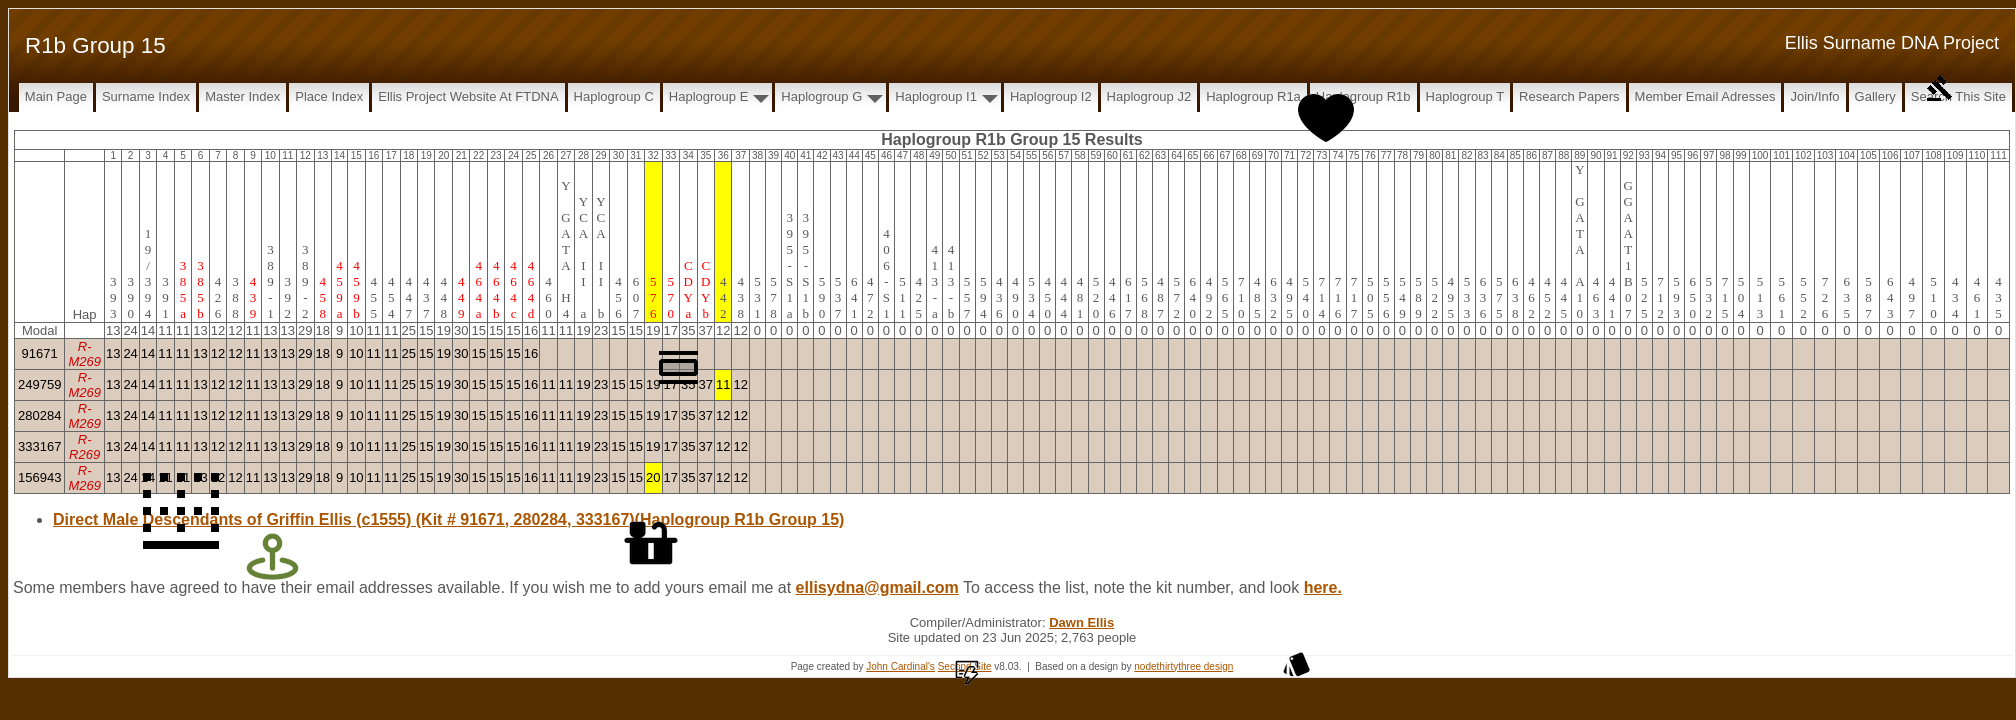 This screenshot has height=720, width=2016. What do you see at coordinates (966, 673) in the screenshot?
I see `configure github actions workflow` at bounding box center [966, 673].